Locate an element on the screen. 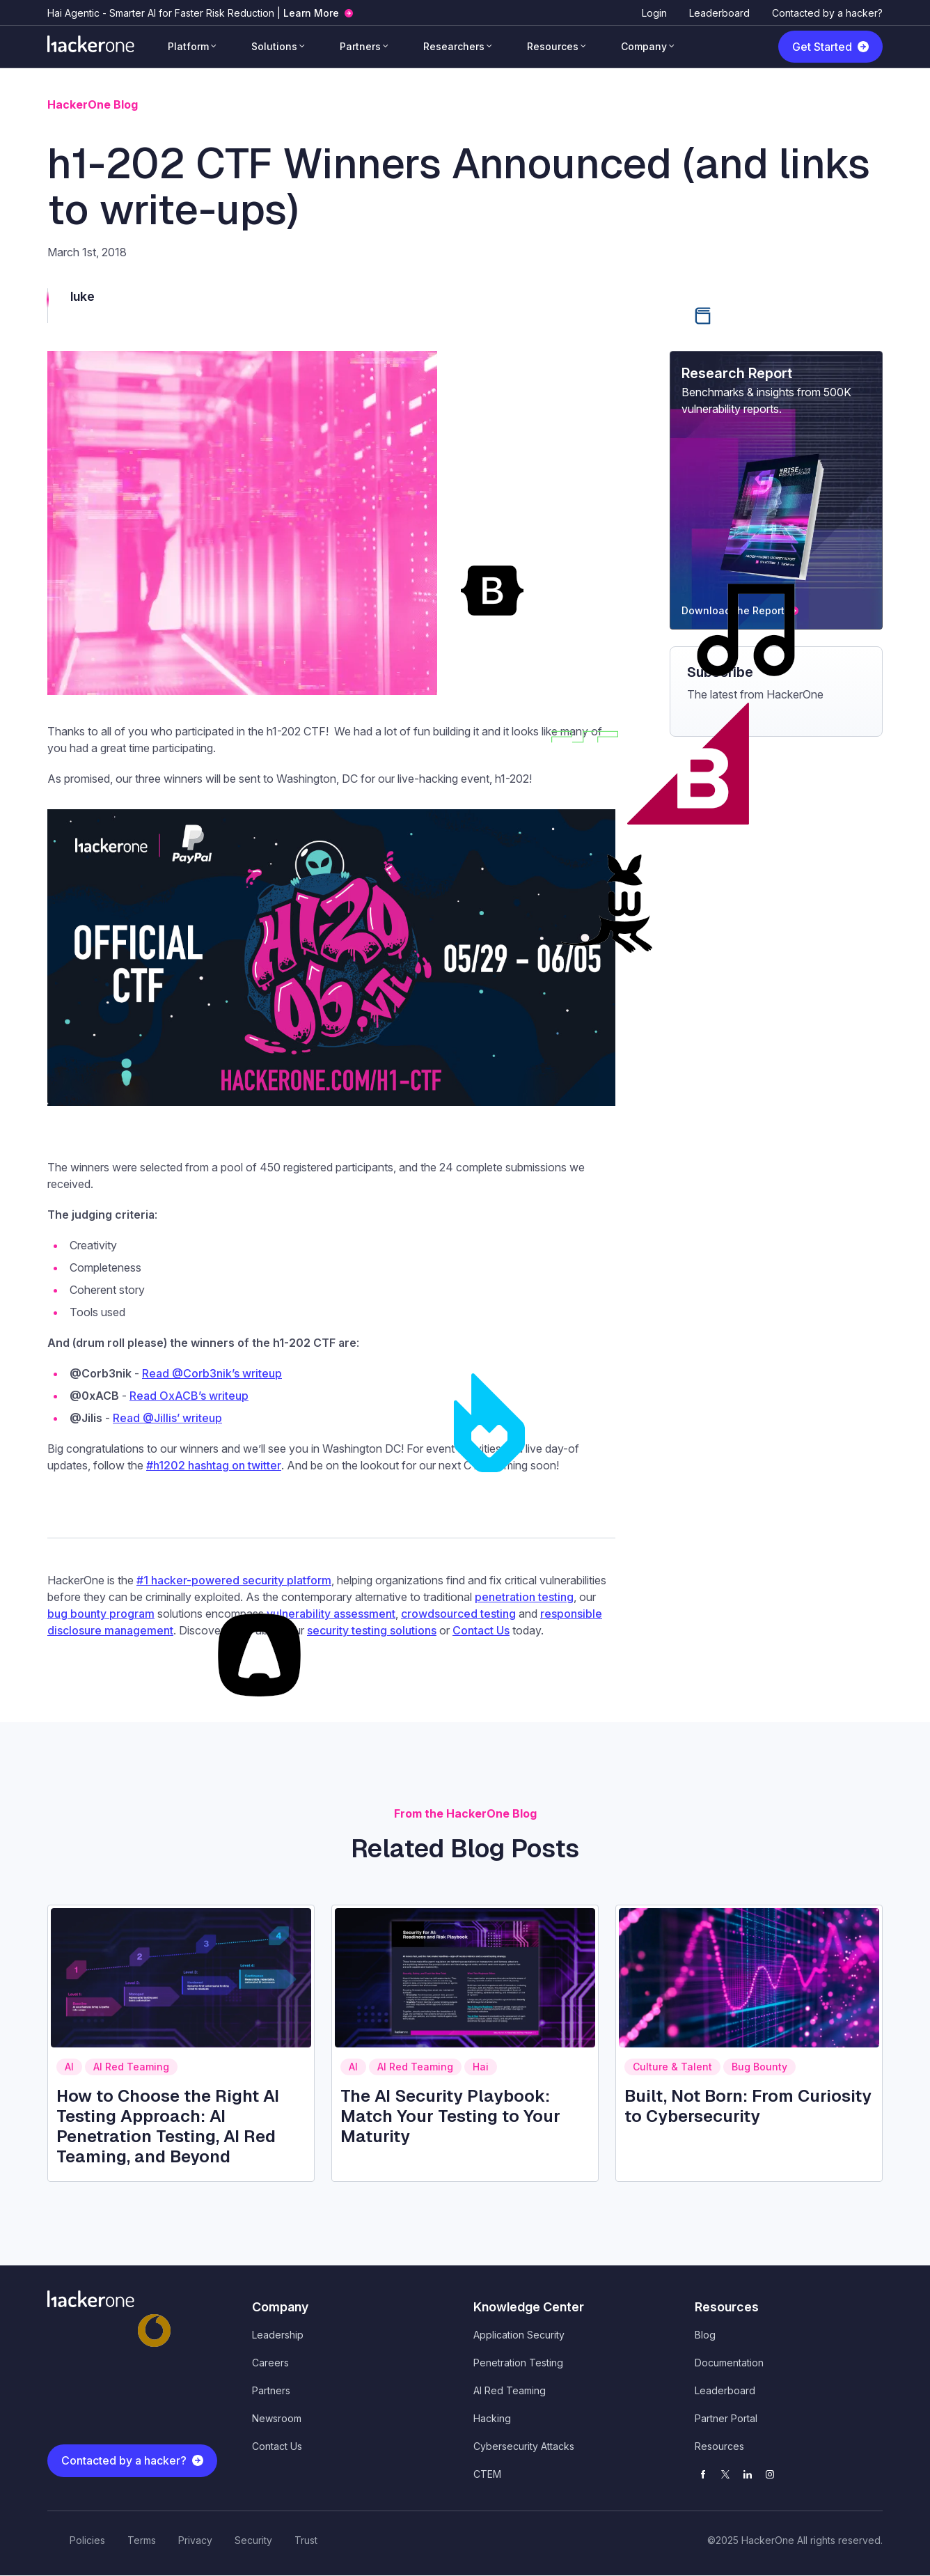 This screenshot has width=930, height=2576. access music library or player is located at coordinates (753, 630).